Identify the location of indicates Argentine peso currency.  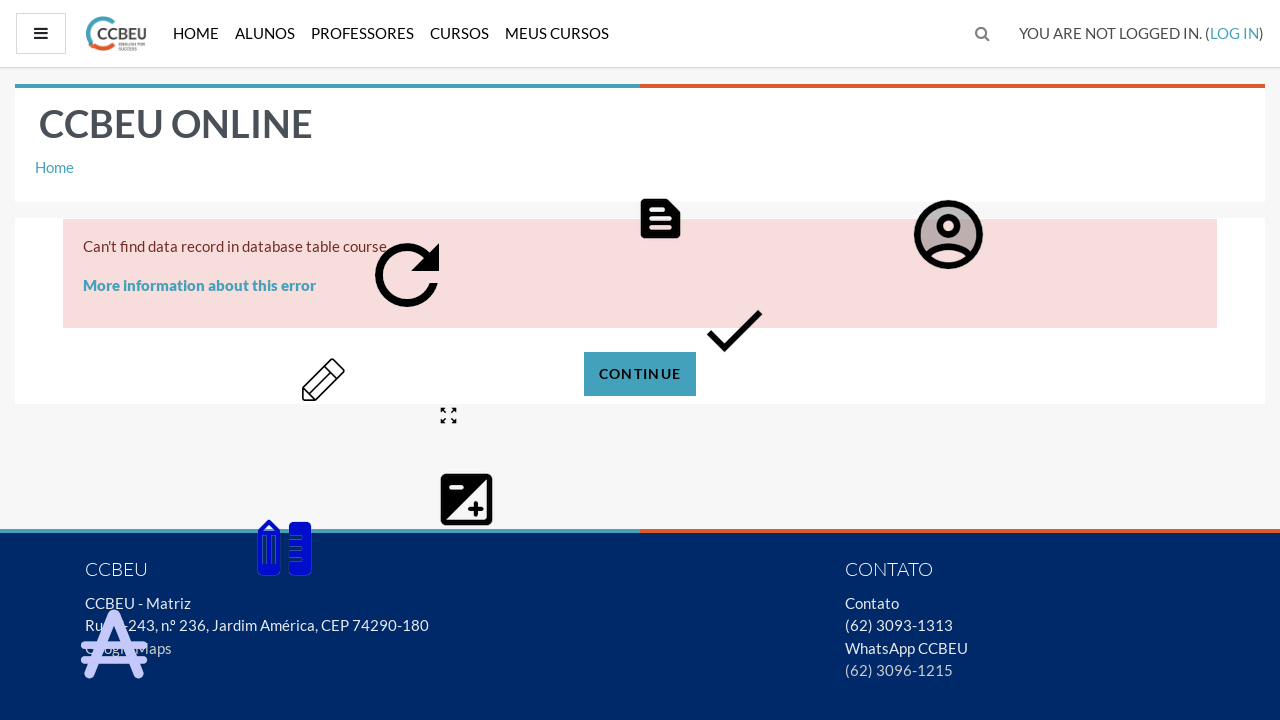
(114, 644).